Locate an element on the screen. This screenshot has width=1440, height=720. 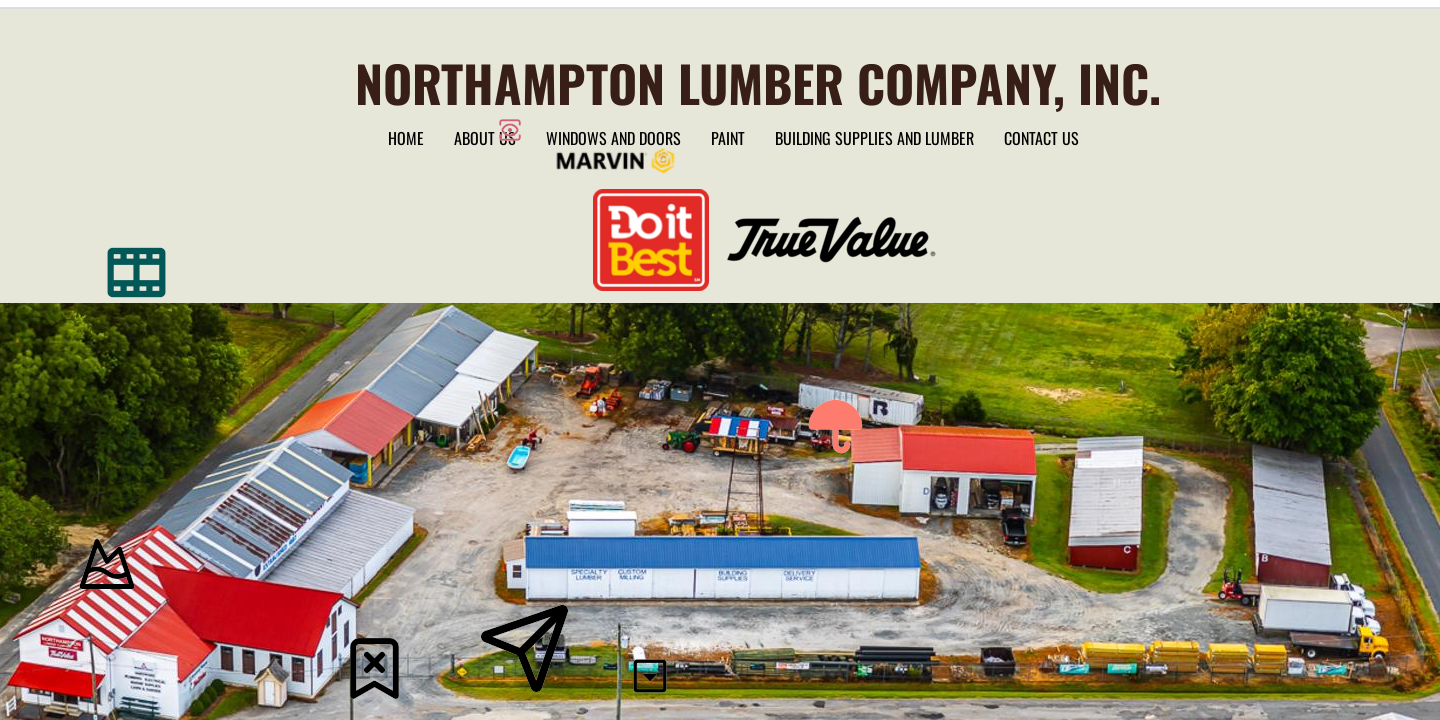
open a dropdown menu is located at coordinates (650, 676).